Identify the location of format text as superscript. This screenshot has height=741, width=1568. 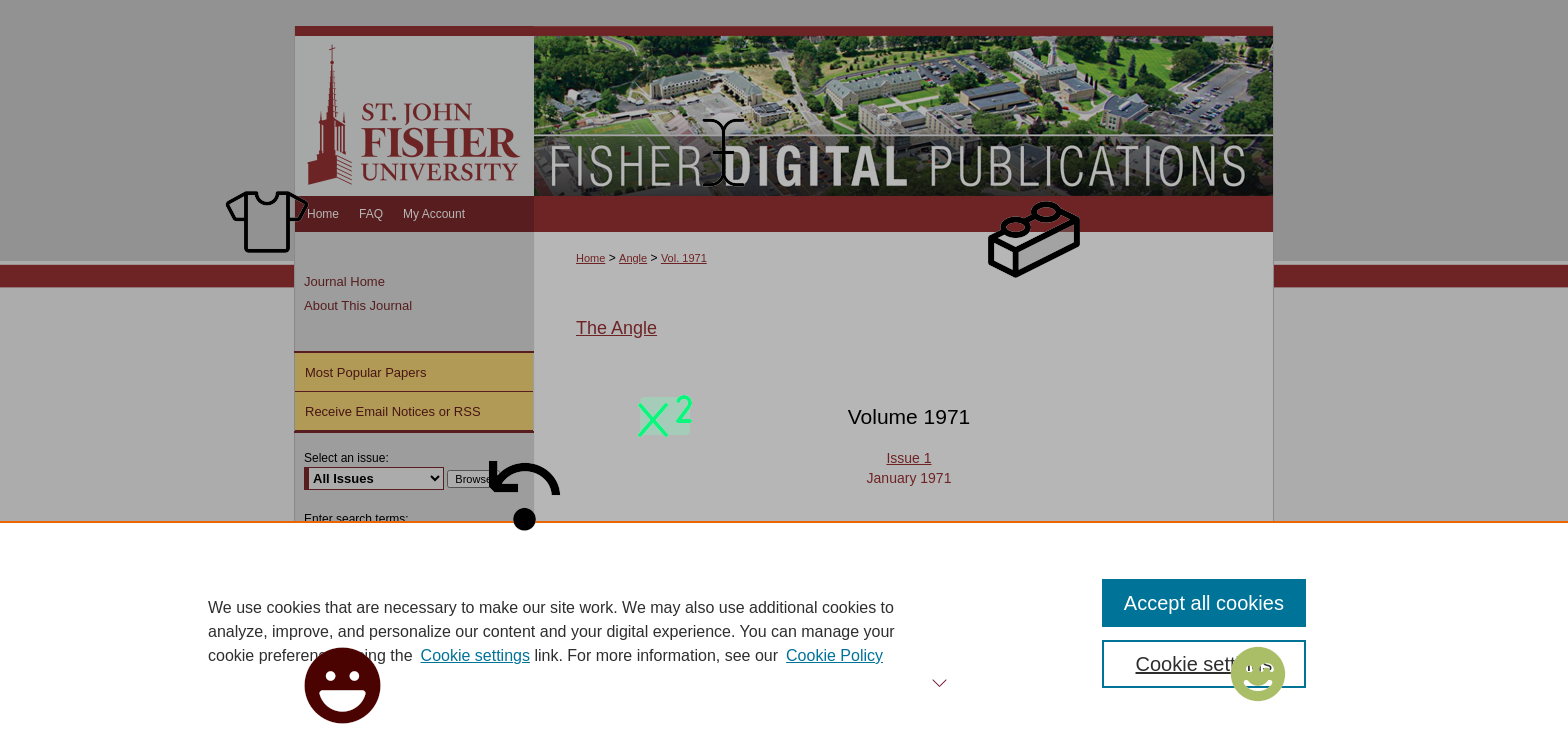
(662, 417).